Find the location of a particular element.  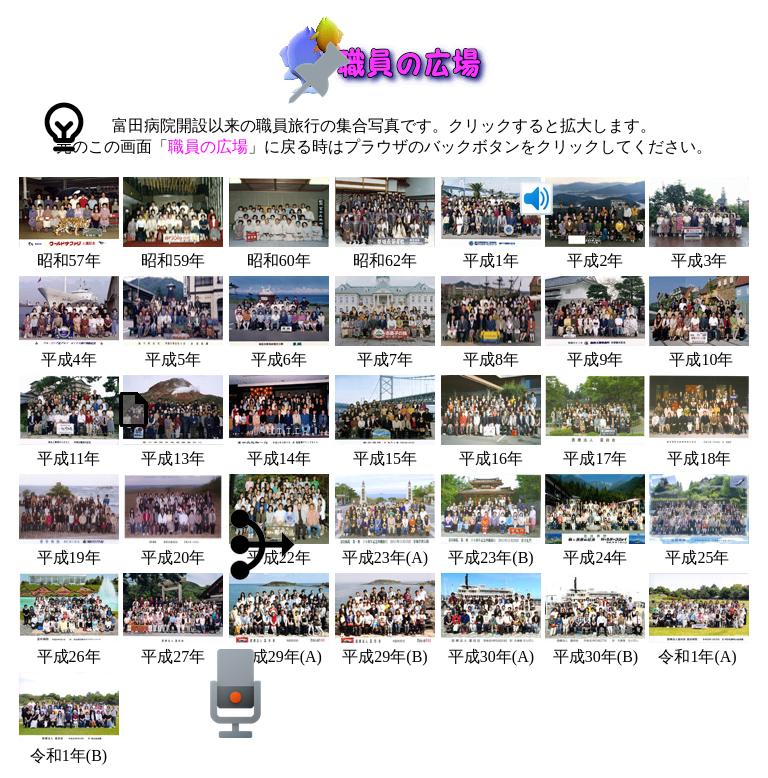

pin an item to keep it visible is located at coordinates (319, 72).